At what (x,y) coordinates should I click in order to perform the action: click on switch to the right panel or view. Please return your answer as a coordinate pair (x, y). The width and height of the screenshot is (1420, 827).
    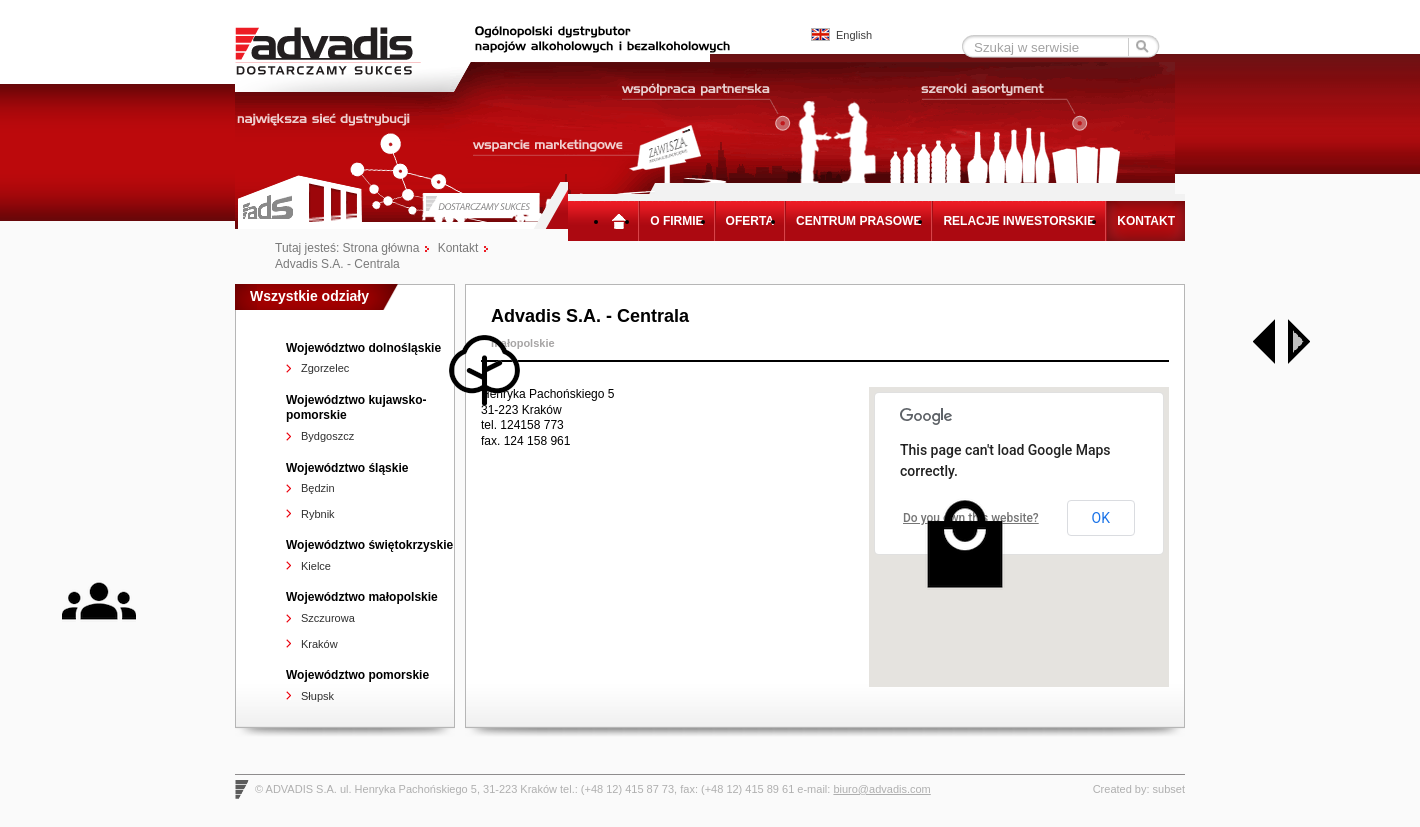
    Looking at the image, I should click on (1281, 341).